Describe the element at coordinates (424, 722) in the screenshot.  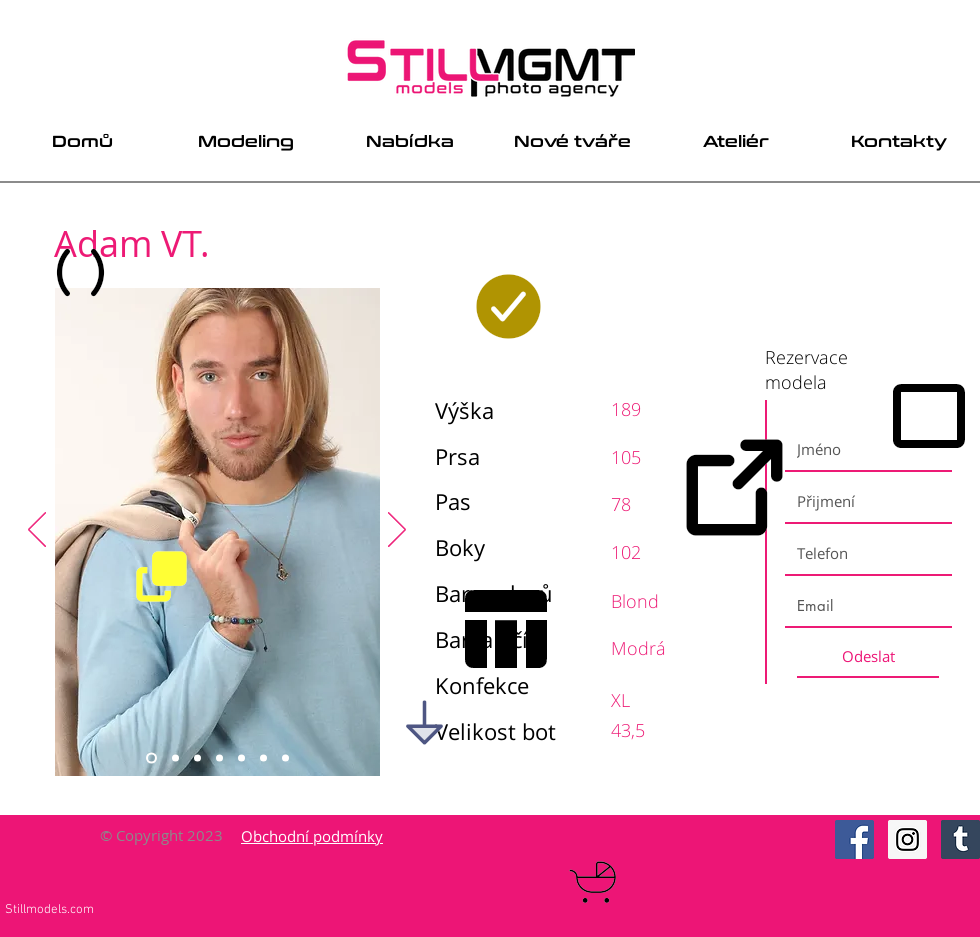
I see `download a file or content` at that location.